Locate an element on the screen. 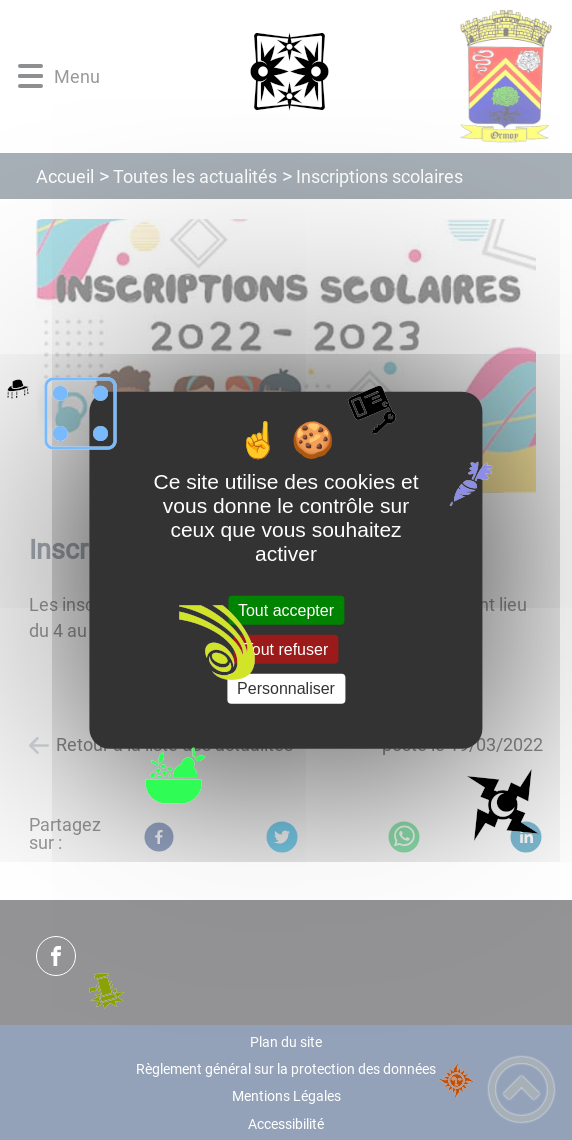 This screenshot has height=1140, width=572. access room or door with keycard is located at coordinates (372, 410).